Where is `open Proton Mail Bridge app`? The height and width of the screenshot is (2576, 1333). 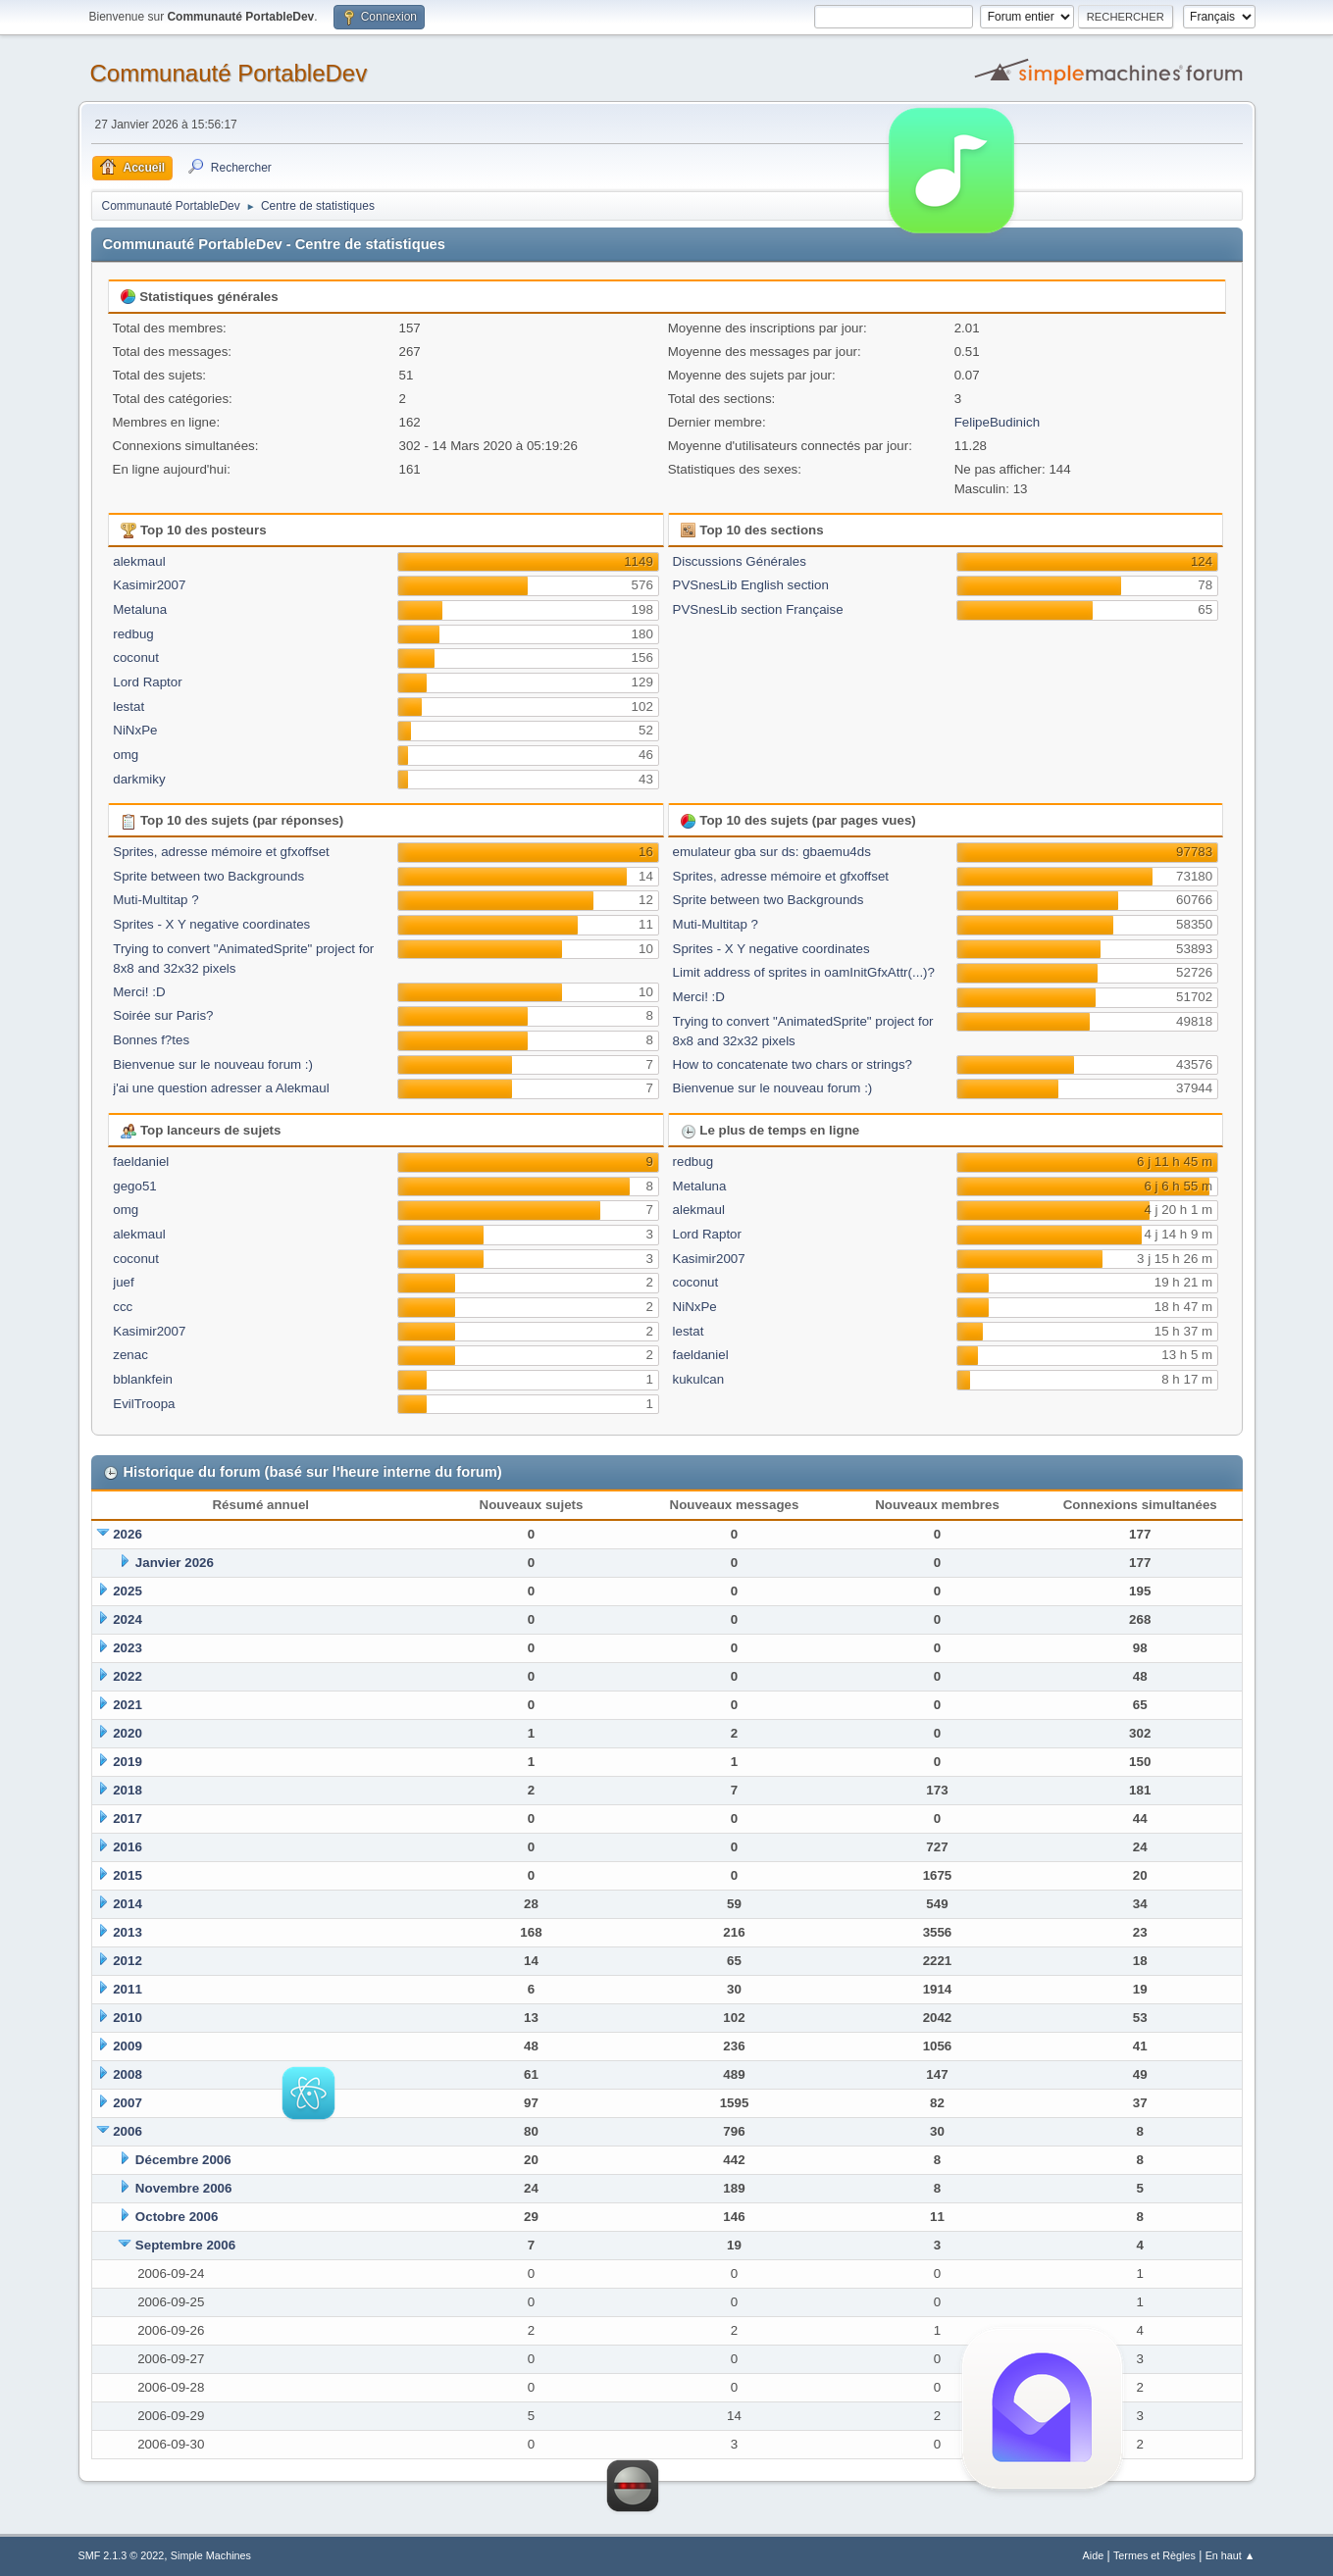 open Proton Mail Bridge app is located at coordinates (1042, 2408).